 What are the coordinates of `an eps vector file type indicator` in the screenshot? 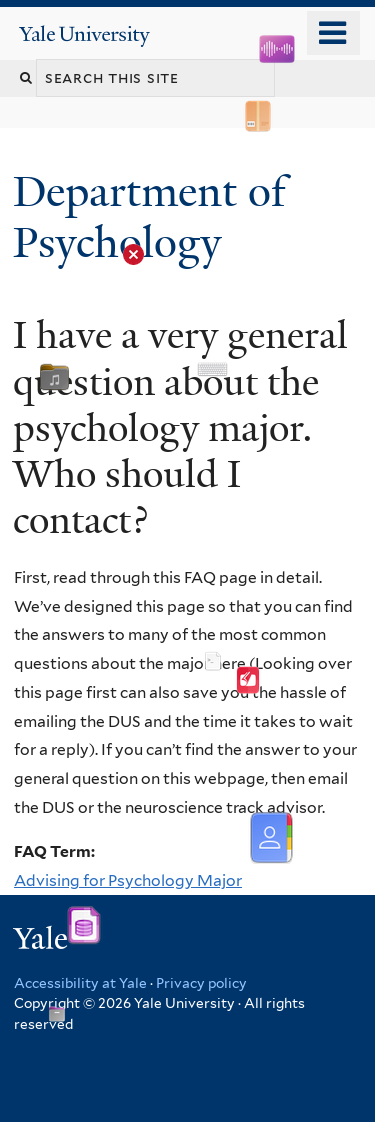 It's located at (248, 680).